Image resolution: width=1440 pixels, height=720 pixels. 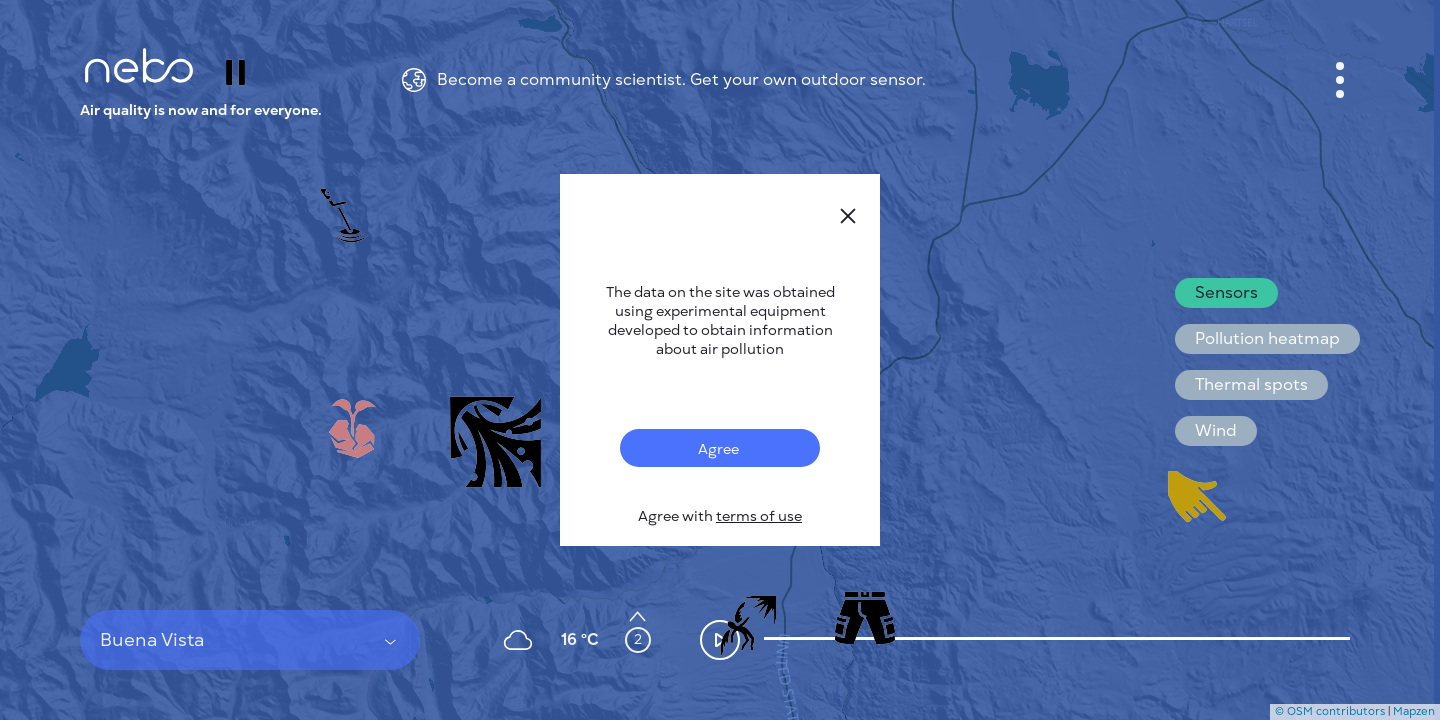 I want to click on tap to select or indicate an item, so click(x=1197, y=500).